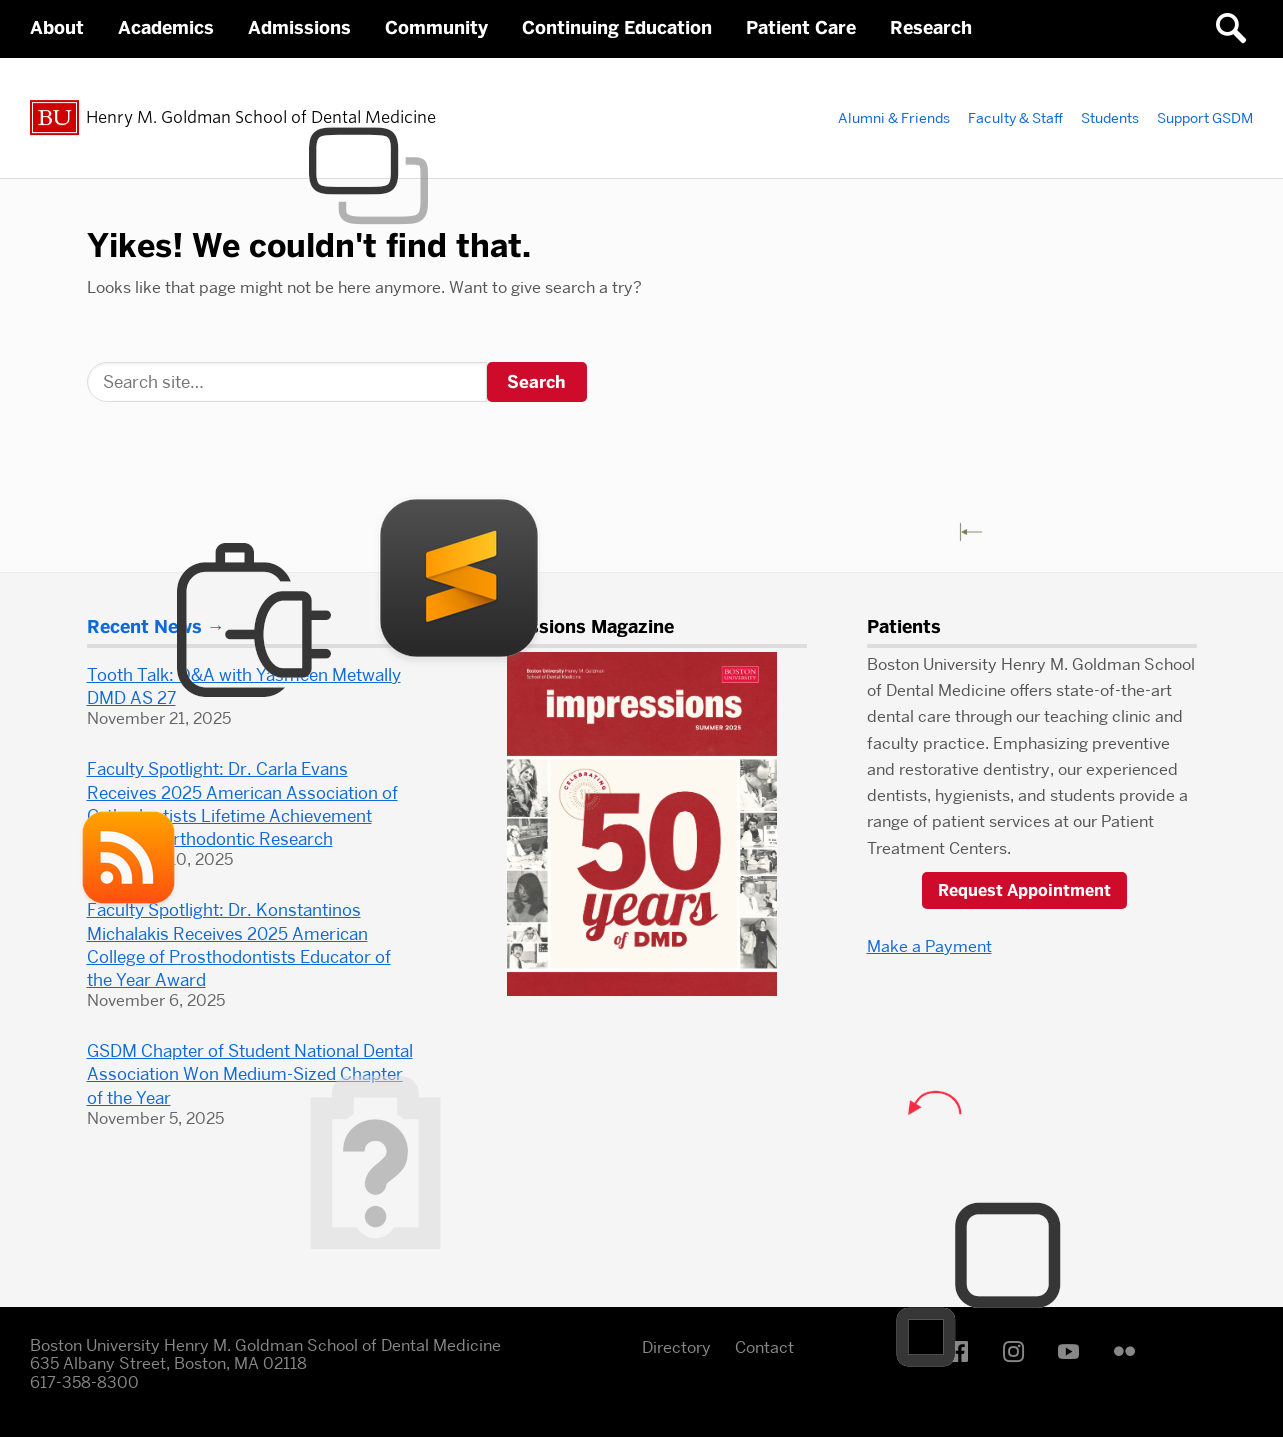 The height and width of the screenshot is (1437, 1283). I want to click on access connected or mounted external drives, so click(978, 1284).